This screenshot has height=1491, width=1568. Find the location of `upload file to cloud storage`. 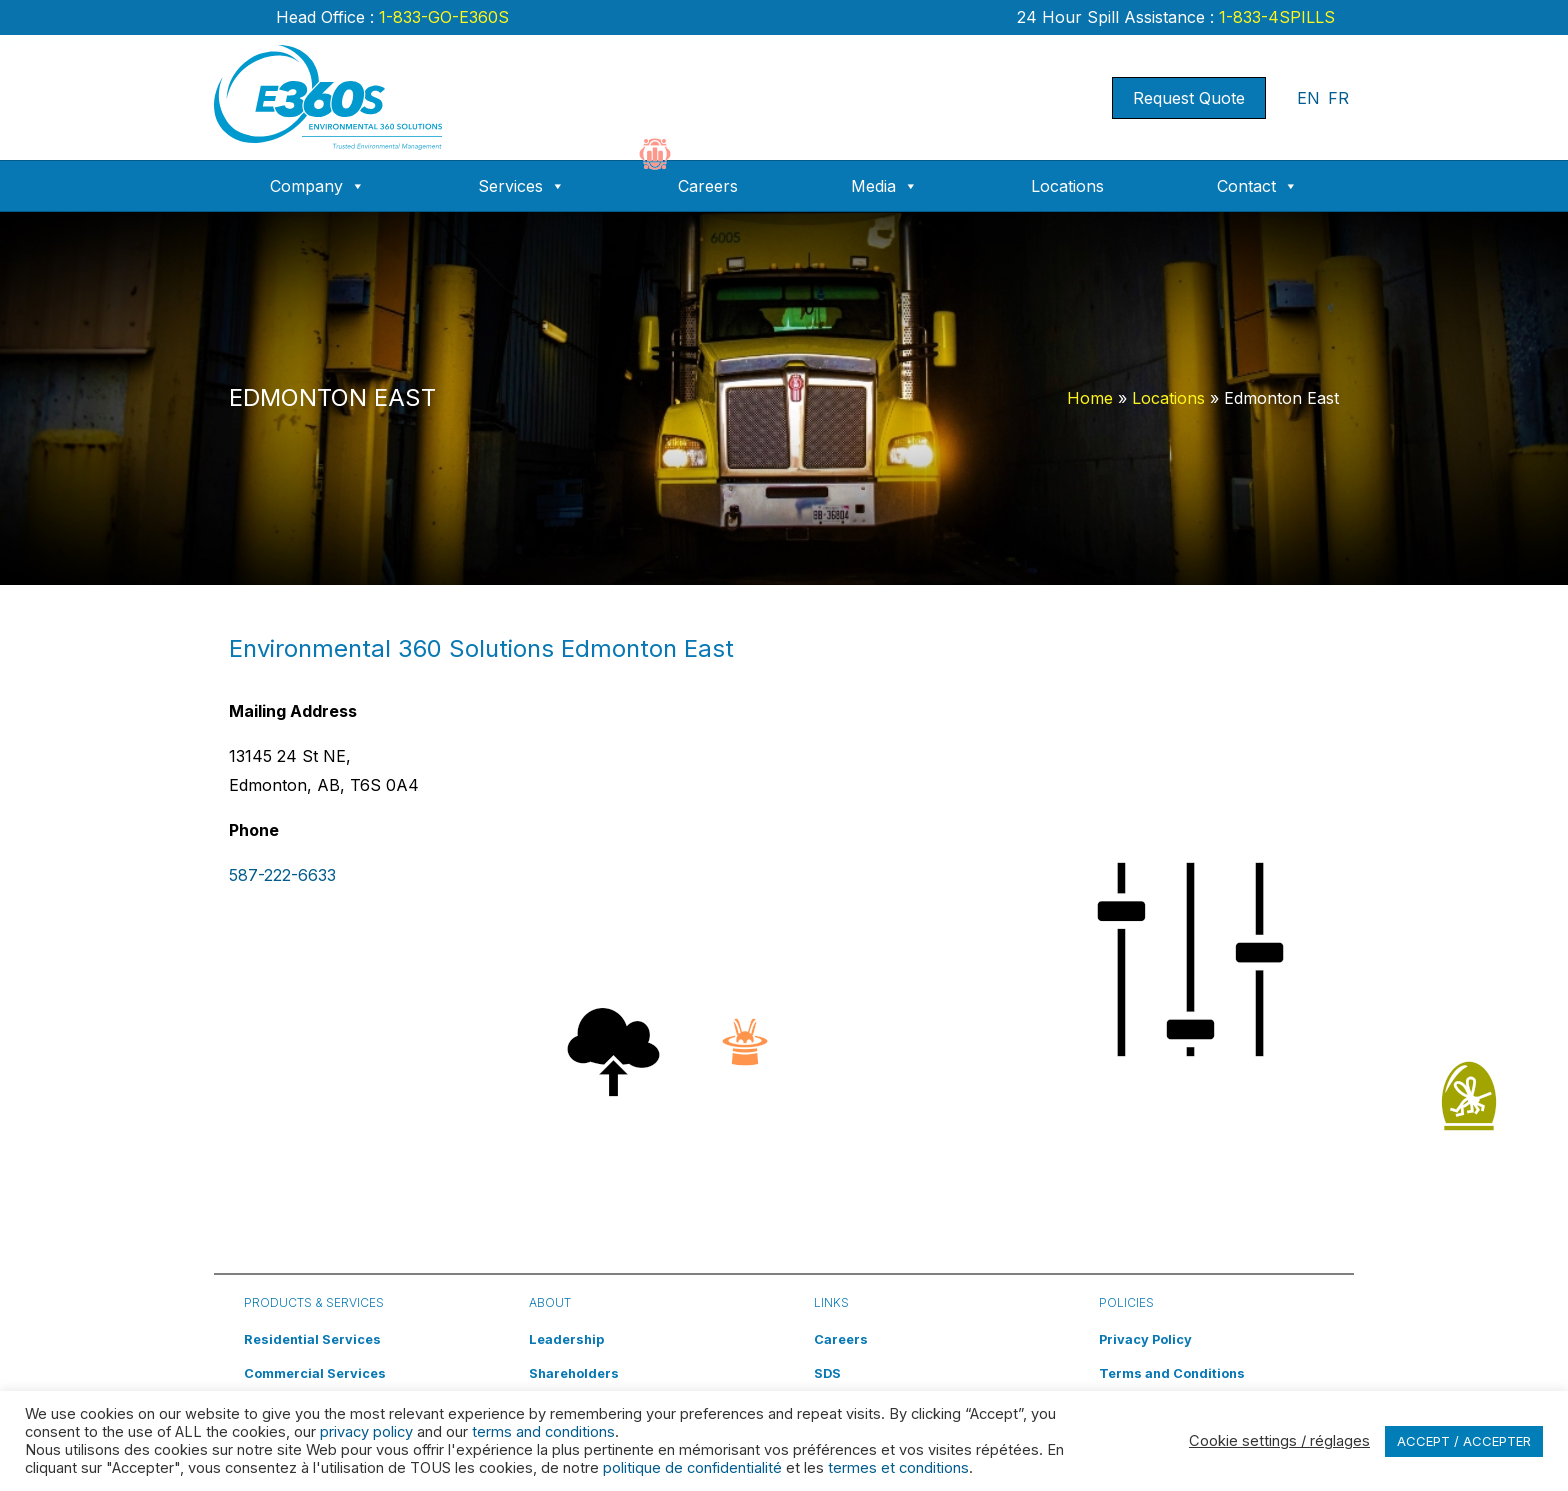

upload file to cloud storage is located at coordinates (613, 1051).